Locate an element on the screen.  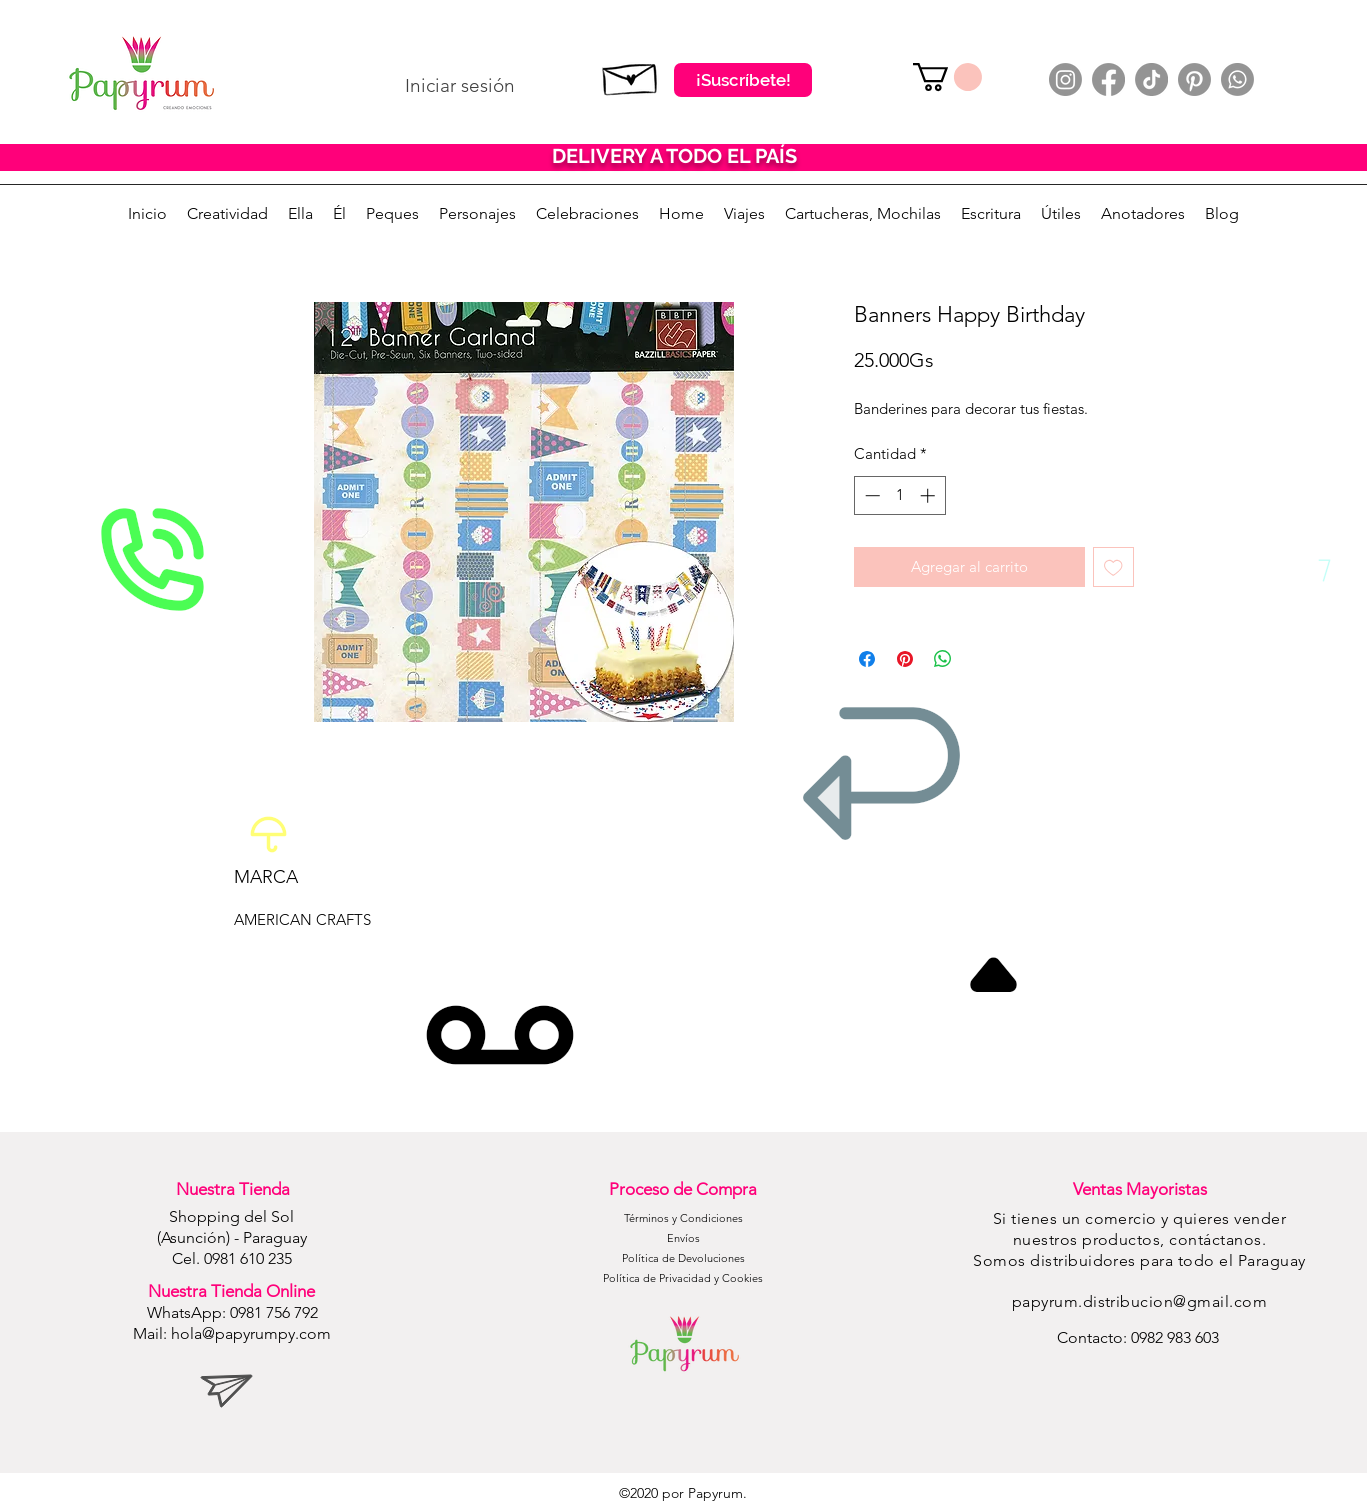
undo last action is located at coordinates (881, 767).